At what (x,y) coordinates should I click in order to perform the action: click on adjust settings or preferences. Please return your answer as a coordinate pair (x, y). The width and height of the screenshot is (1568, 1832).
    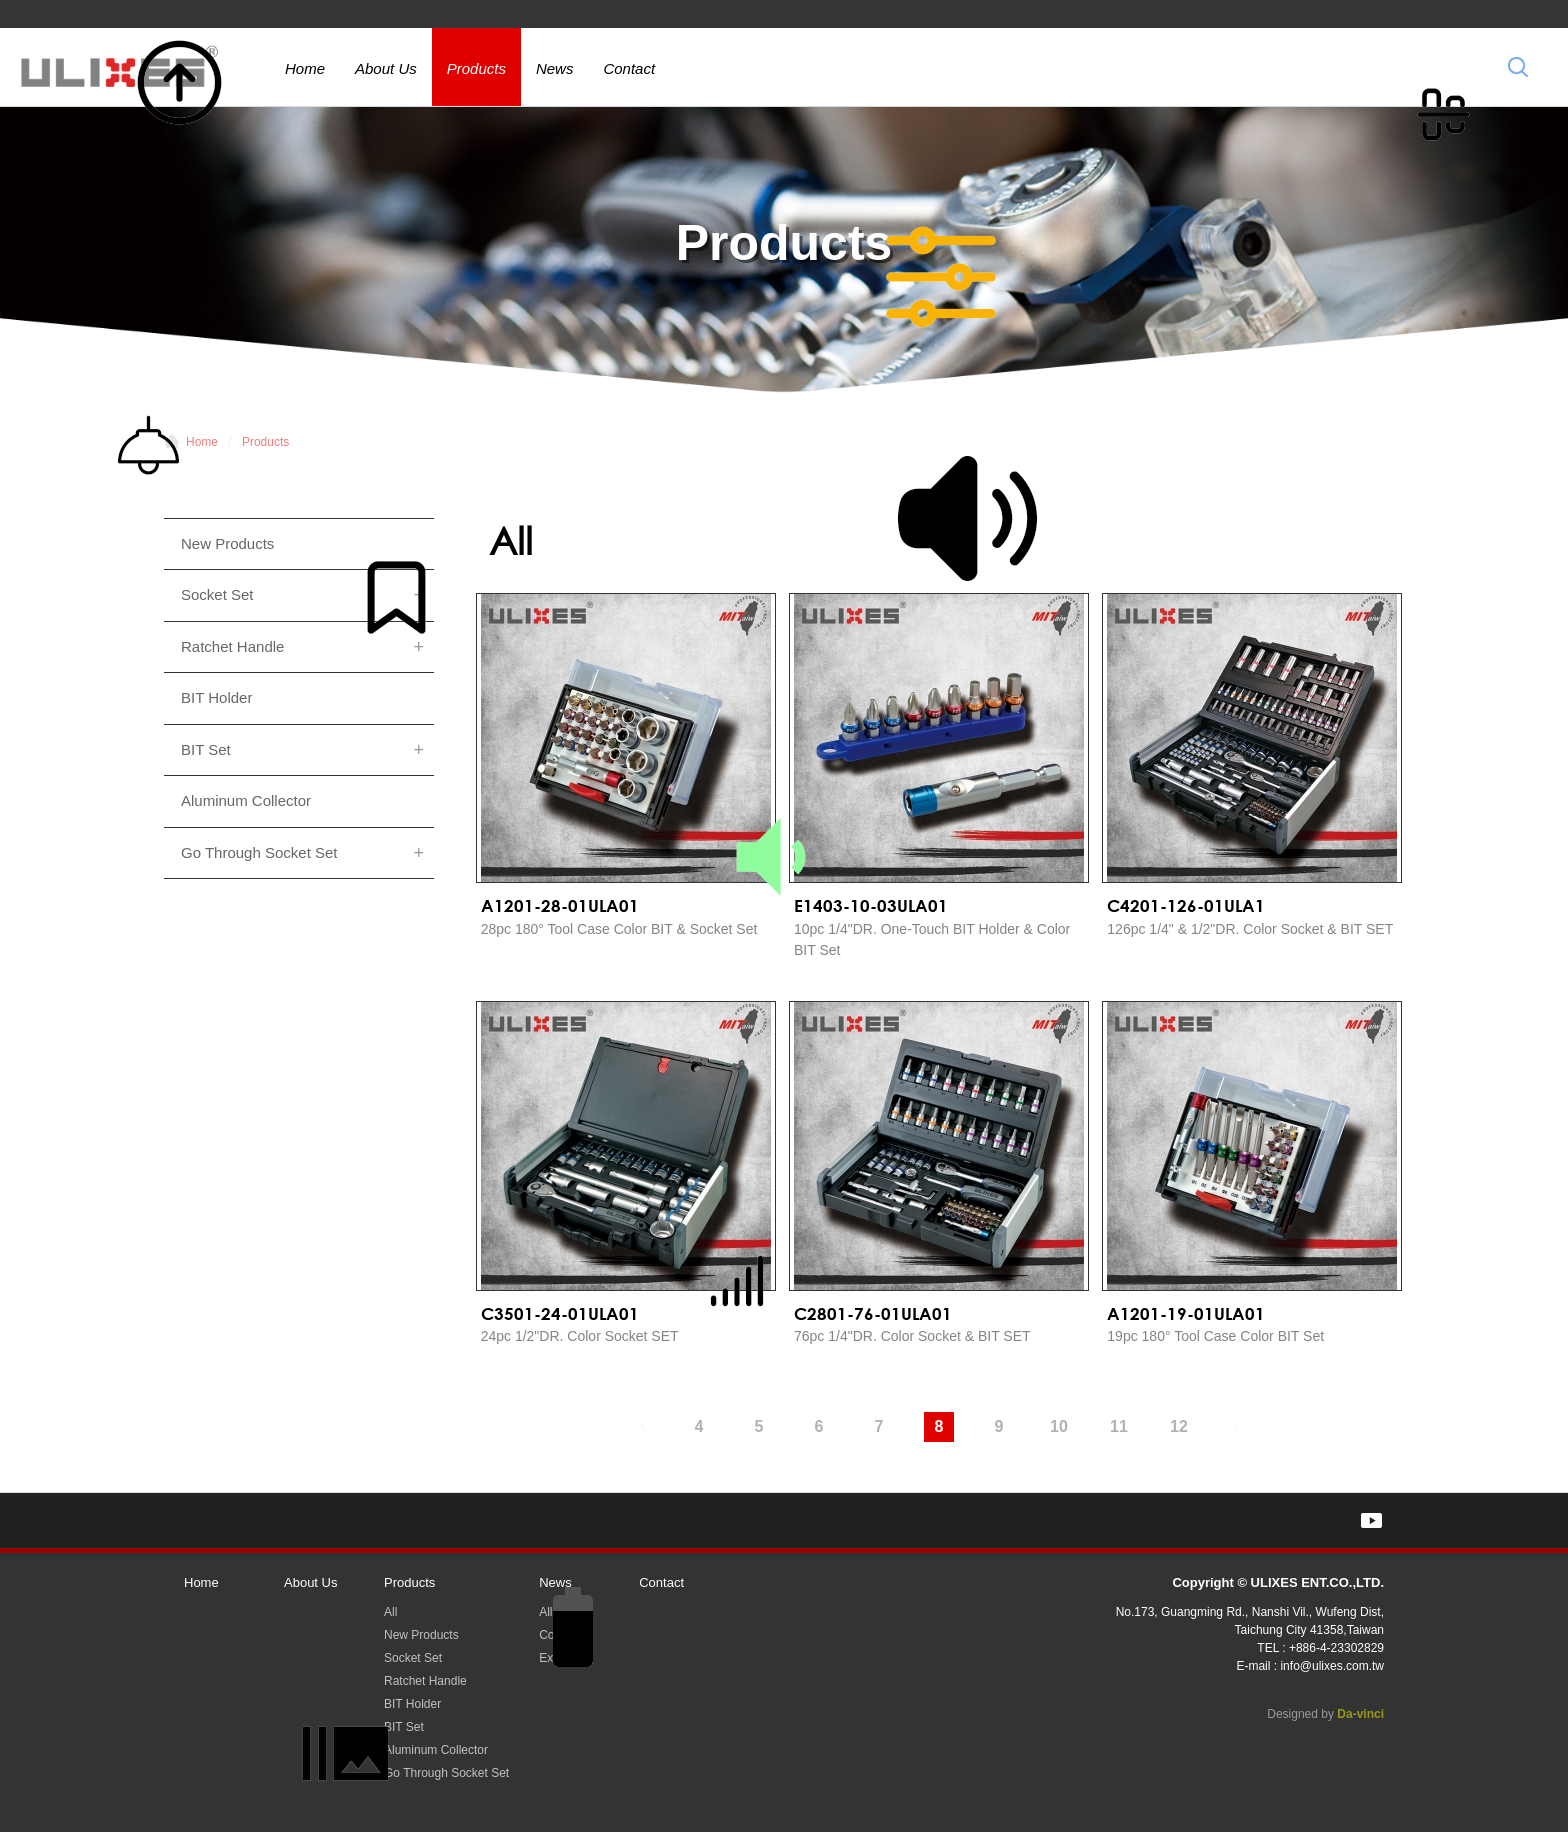
    Looking at the image, I should click on (941, 277).